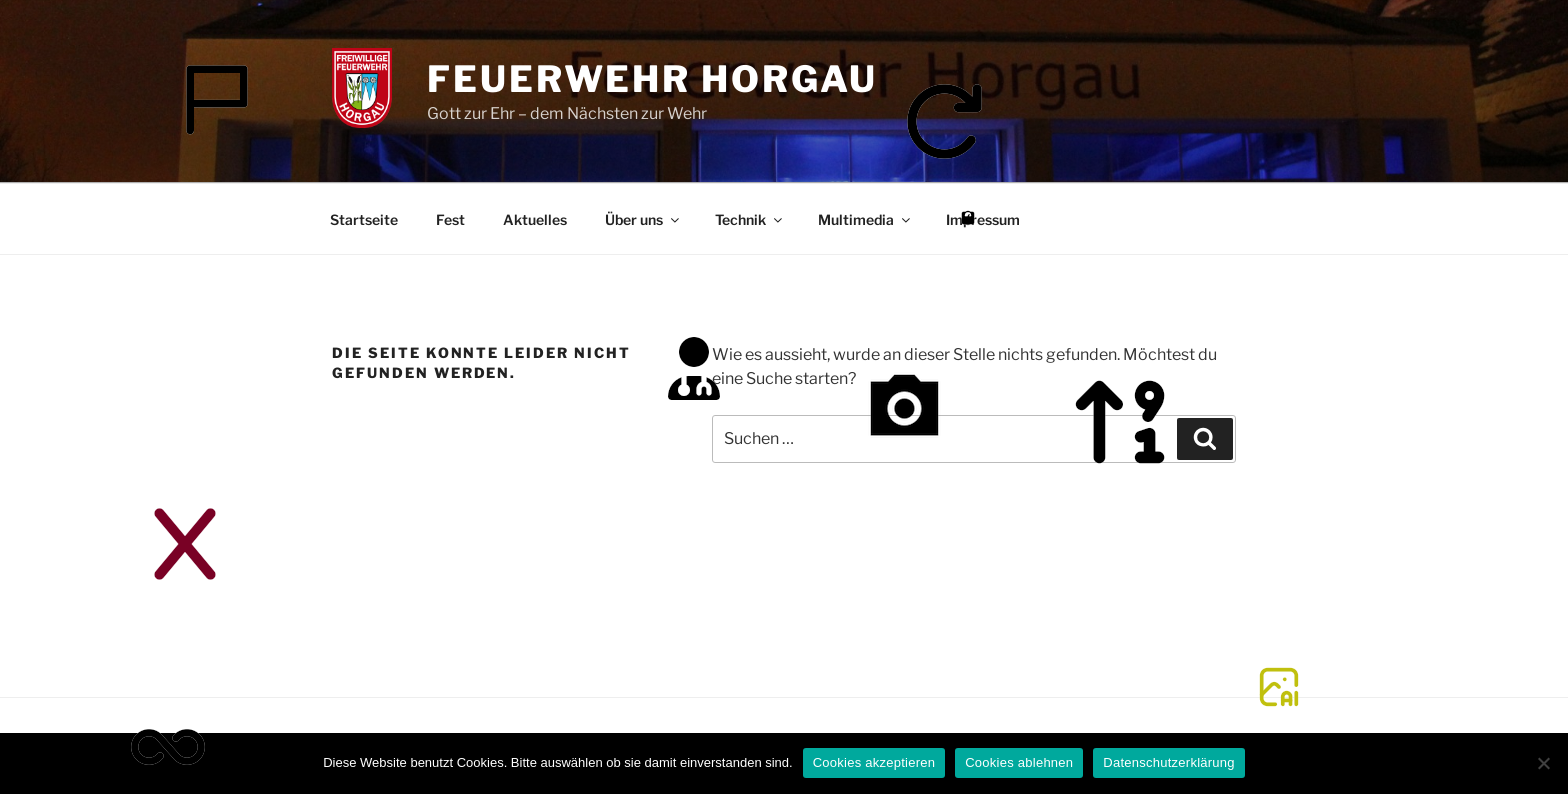 The width and height of the screenshot is (1568, 794). Describe the element at coordinates (1279, 687) in the screenshot. I see `enhance photo with AI tools` at that location.